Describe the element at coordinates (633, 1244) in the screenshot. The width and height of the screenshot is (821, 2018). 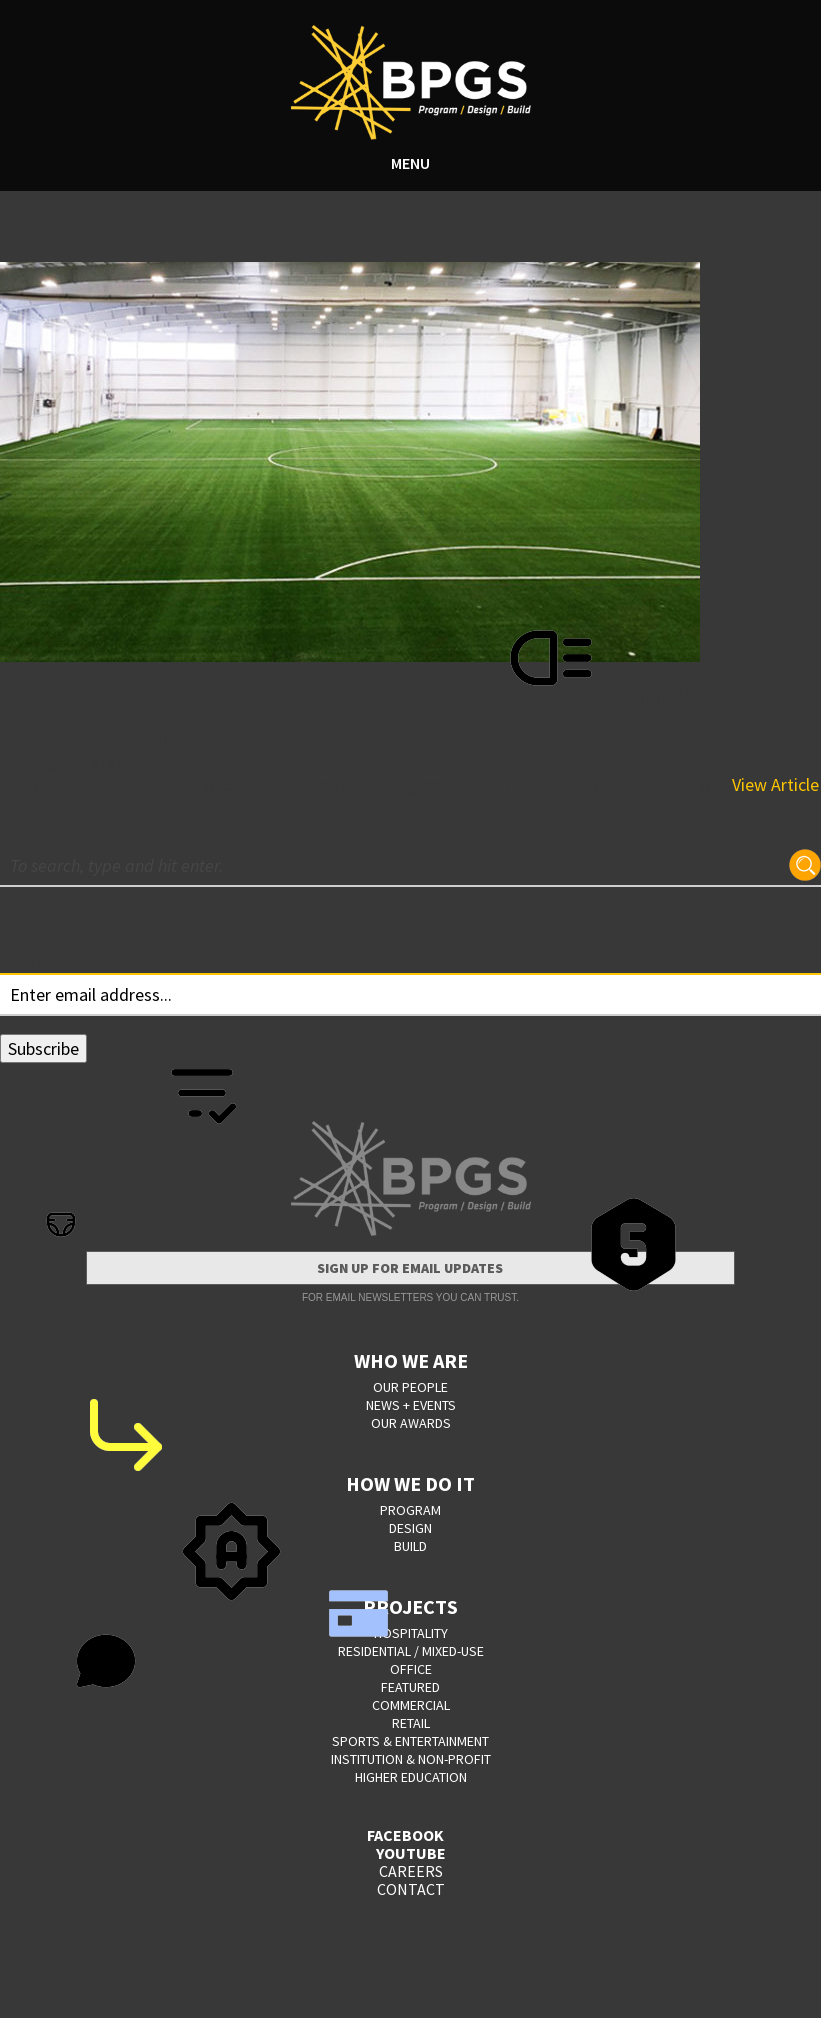
I see `step 5 in a multi-step process` at that location.